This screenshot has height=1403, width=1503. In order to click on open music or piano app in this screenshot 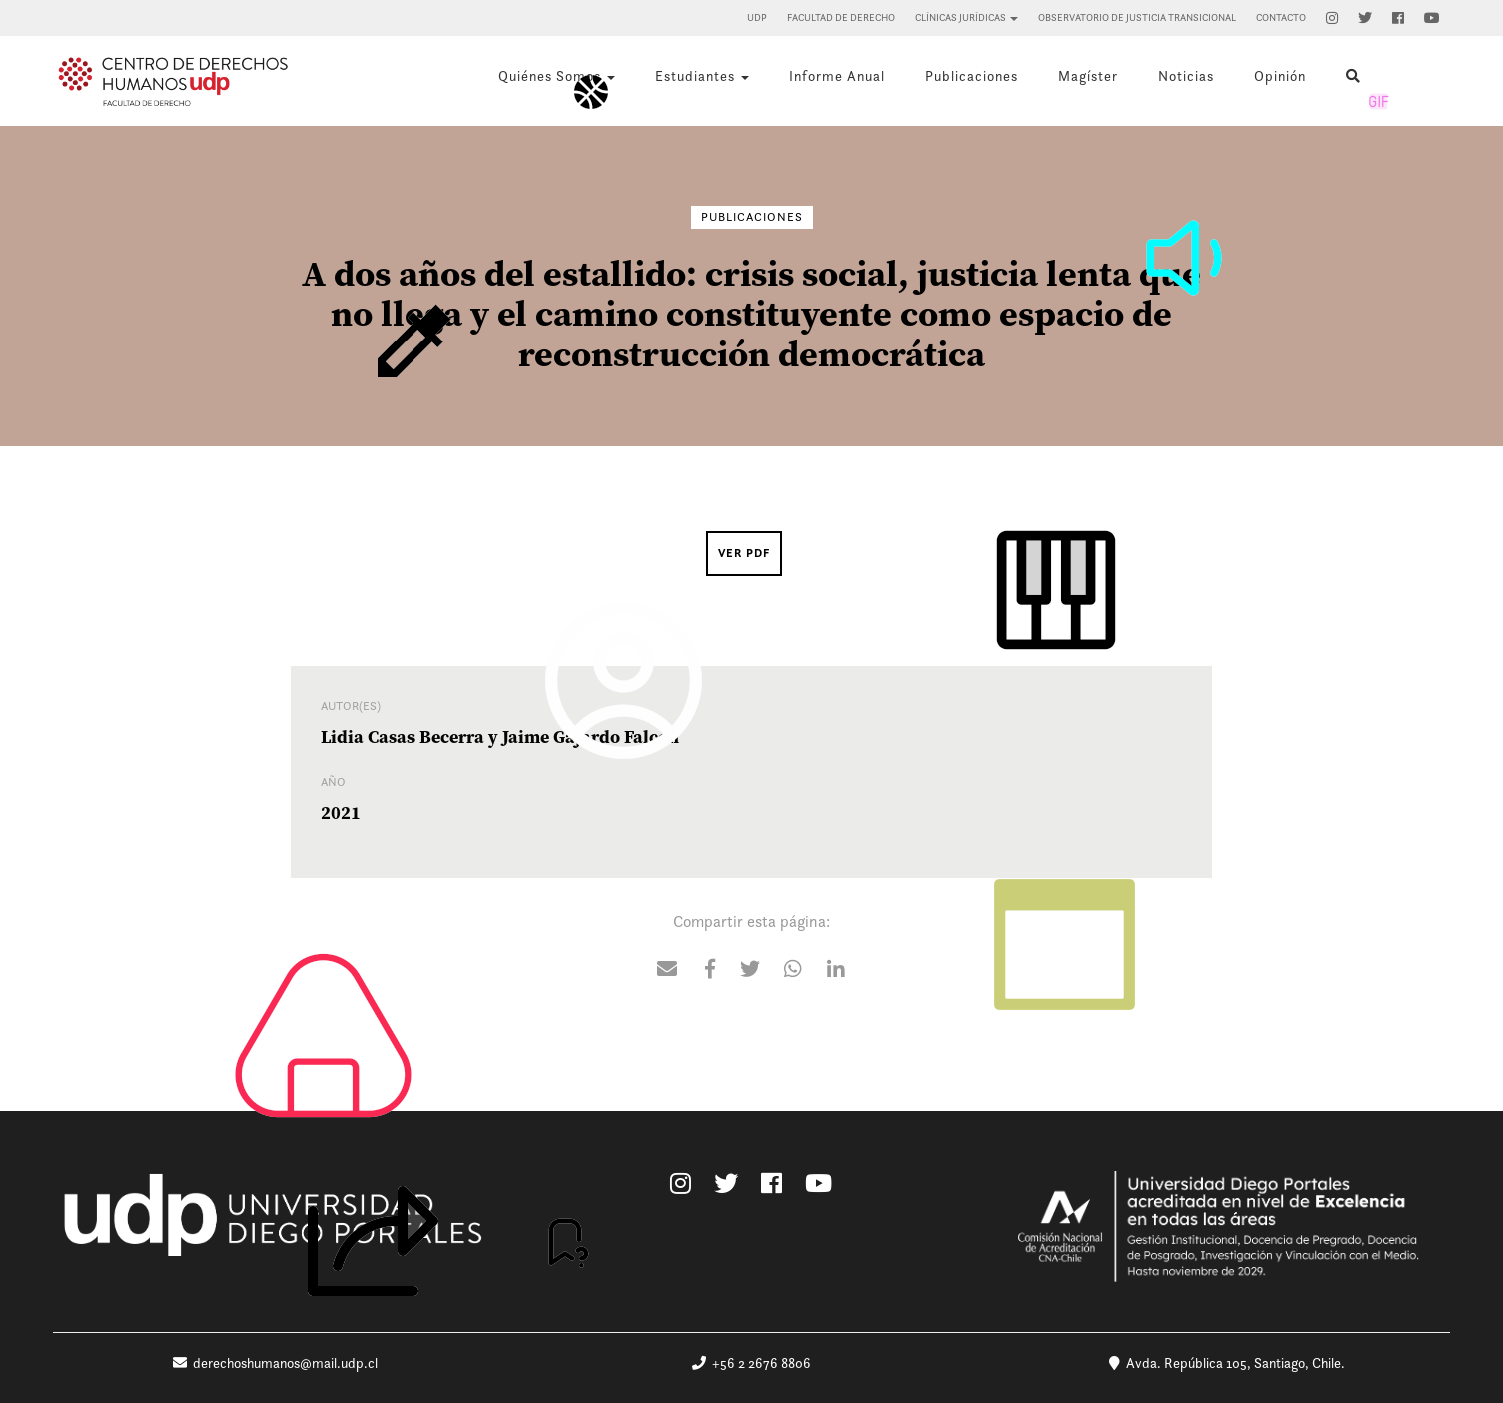, I will do `click(1056, 590)`.